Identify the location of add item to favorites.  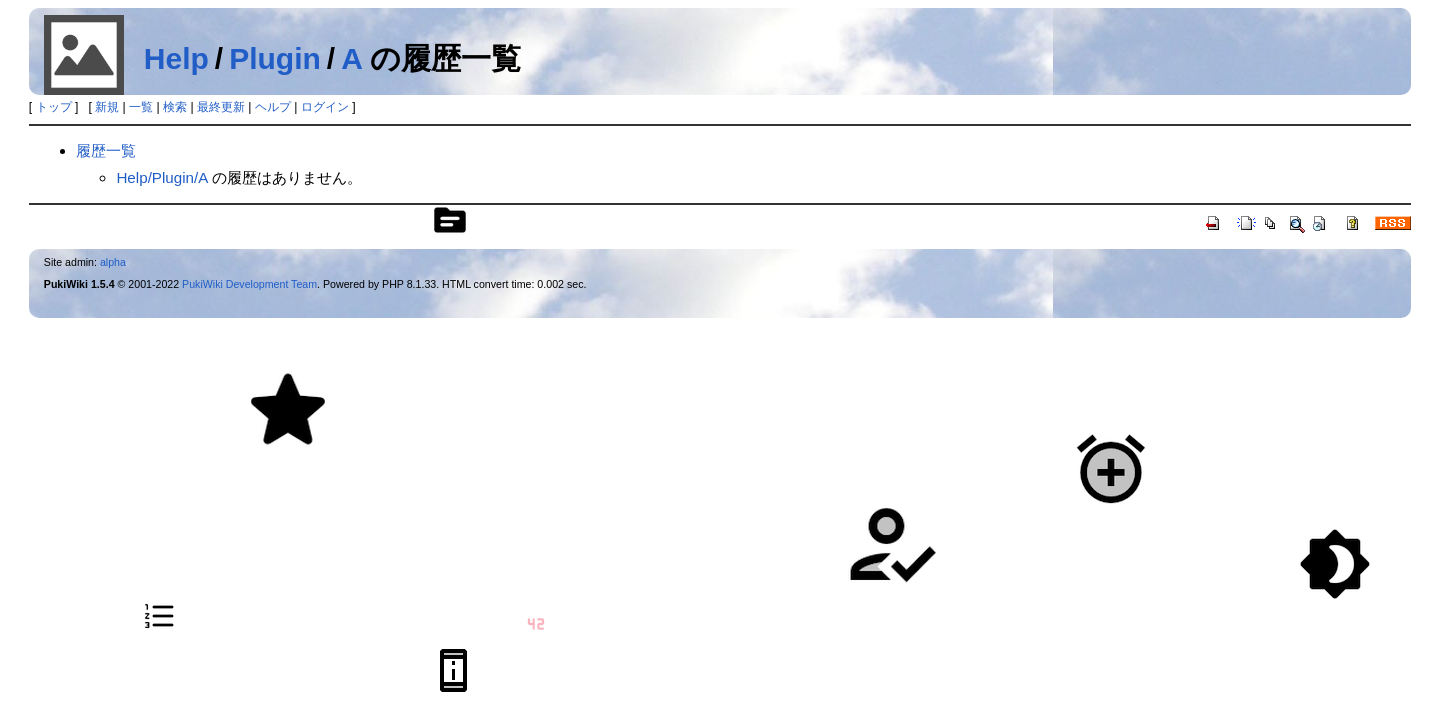
(288, 410).